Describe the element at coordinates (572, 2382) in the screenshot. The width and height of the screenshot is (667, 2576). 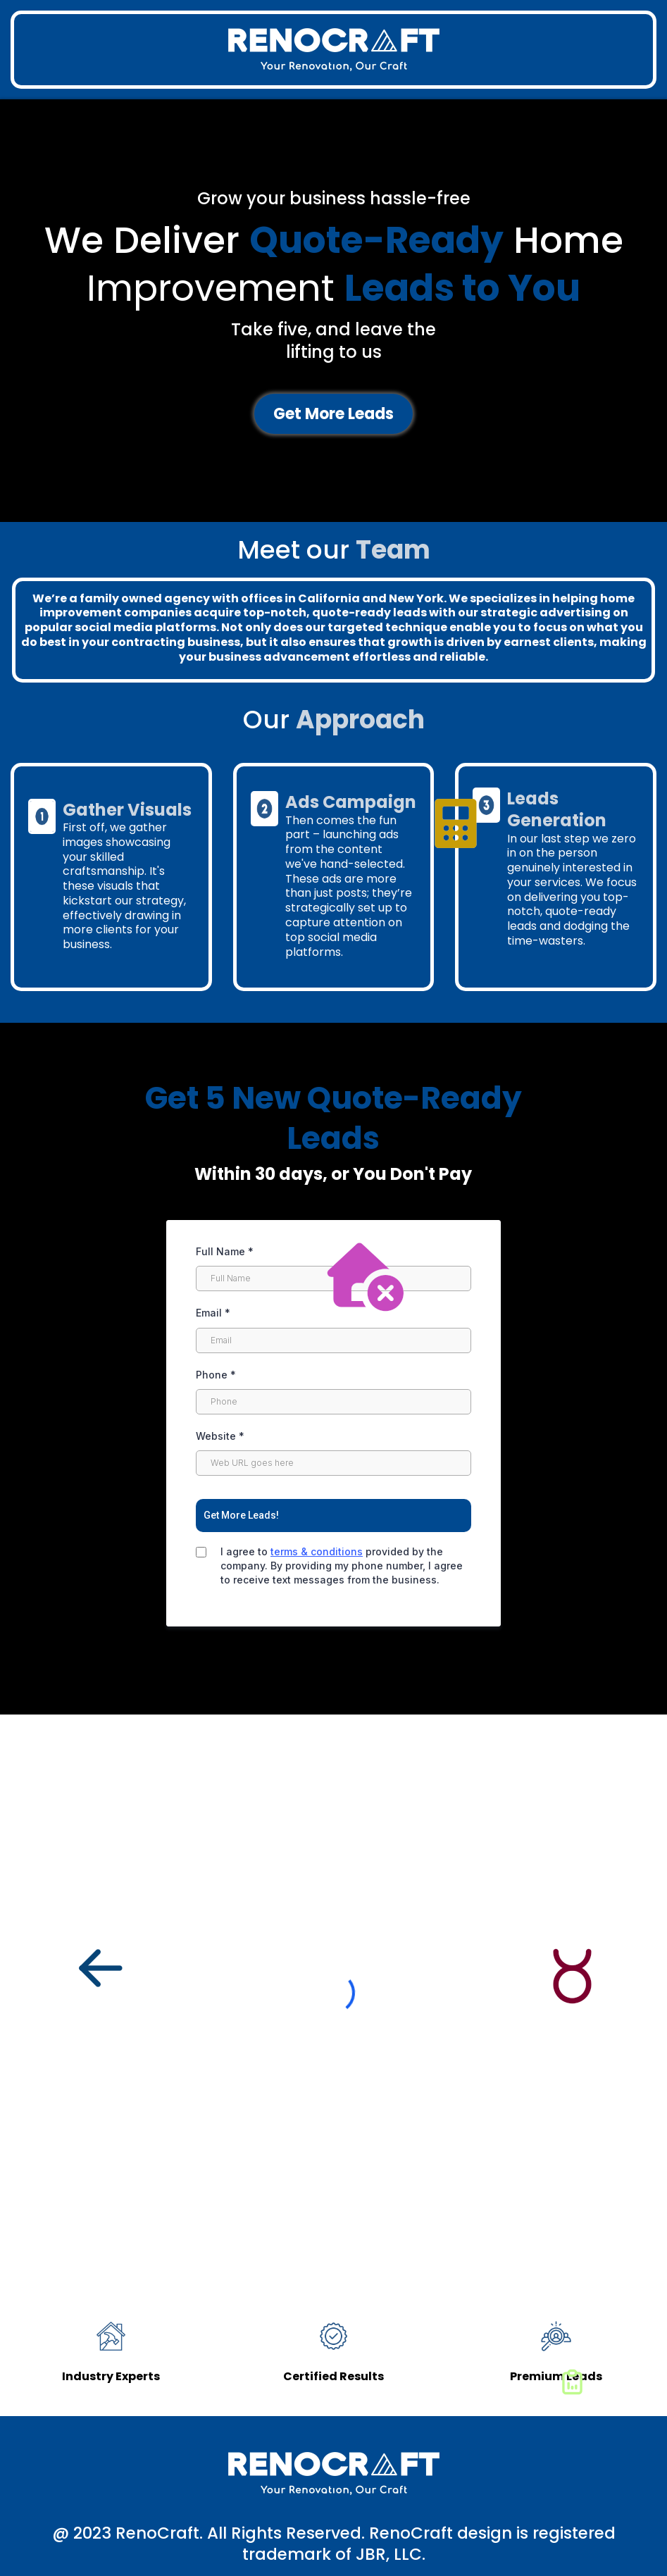
I see `view clipboard with data or statistics` at that location.